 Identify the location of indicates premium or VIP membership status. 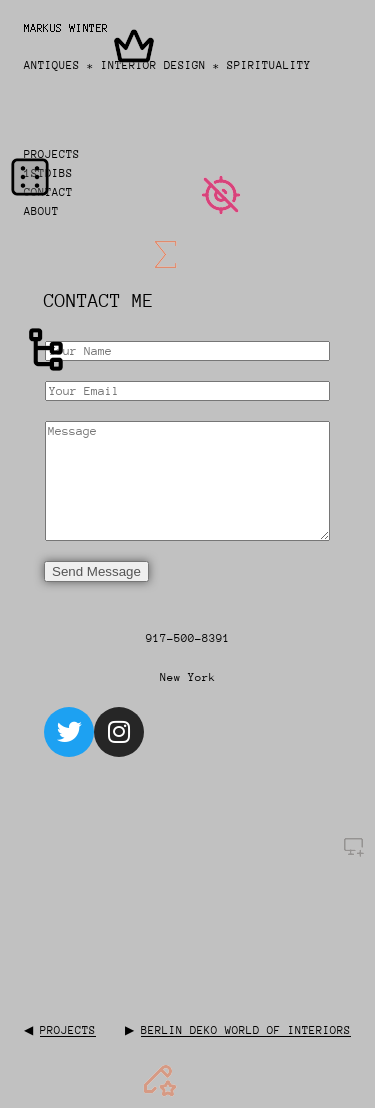
(134, 48).